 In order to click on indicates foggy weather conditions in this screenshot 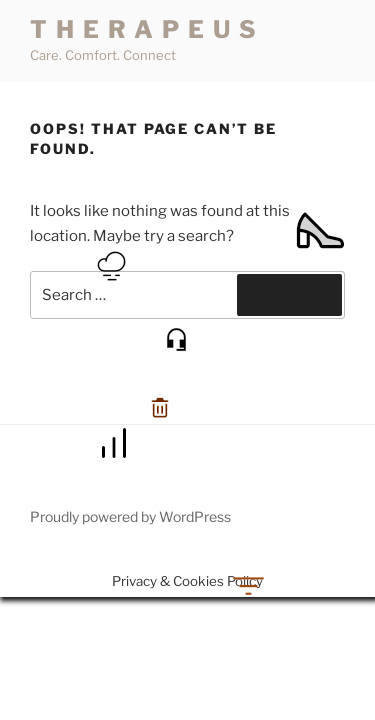, I will do `click(111, 265)`.